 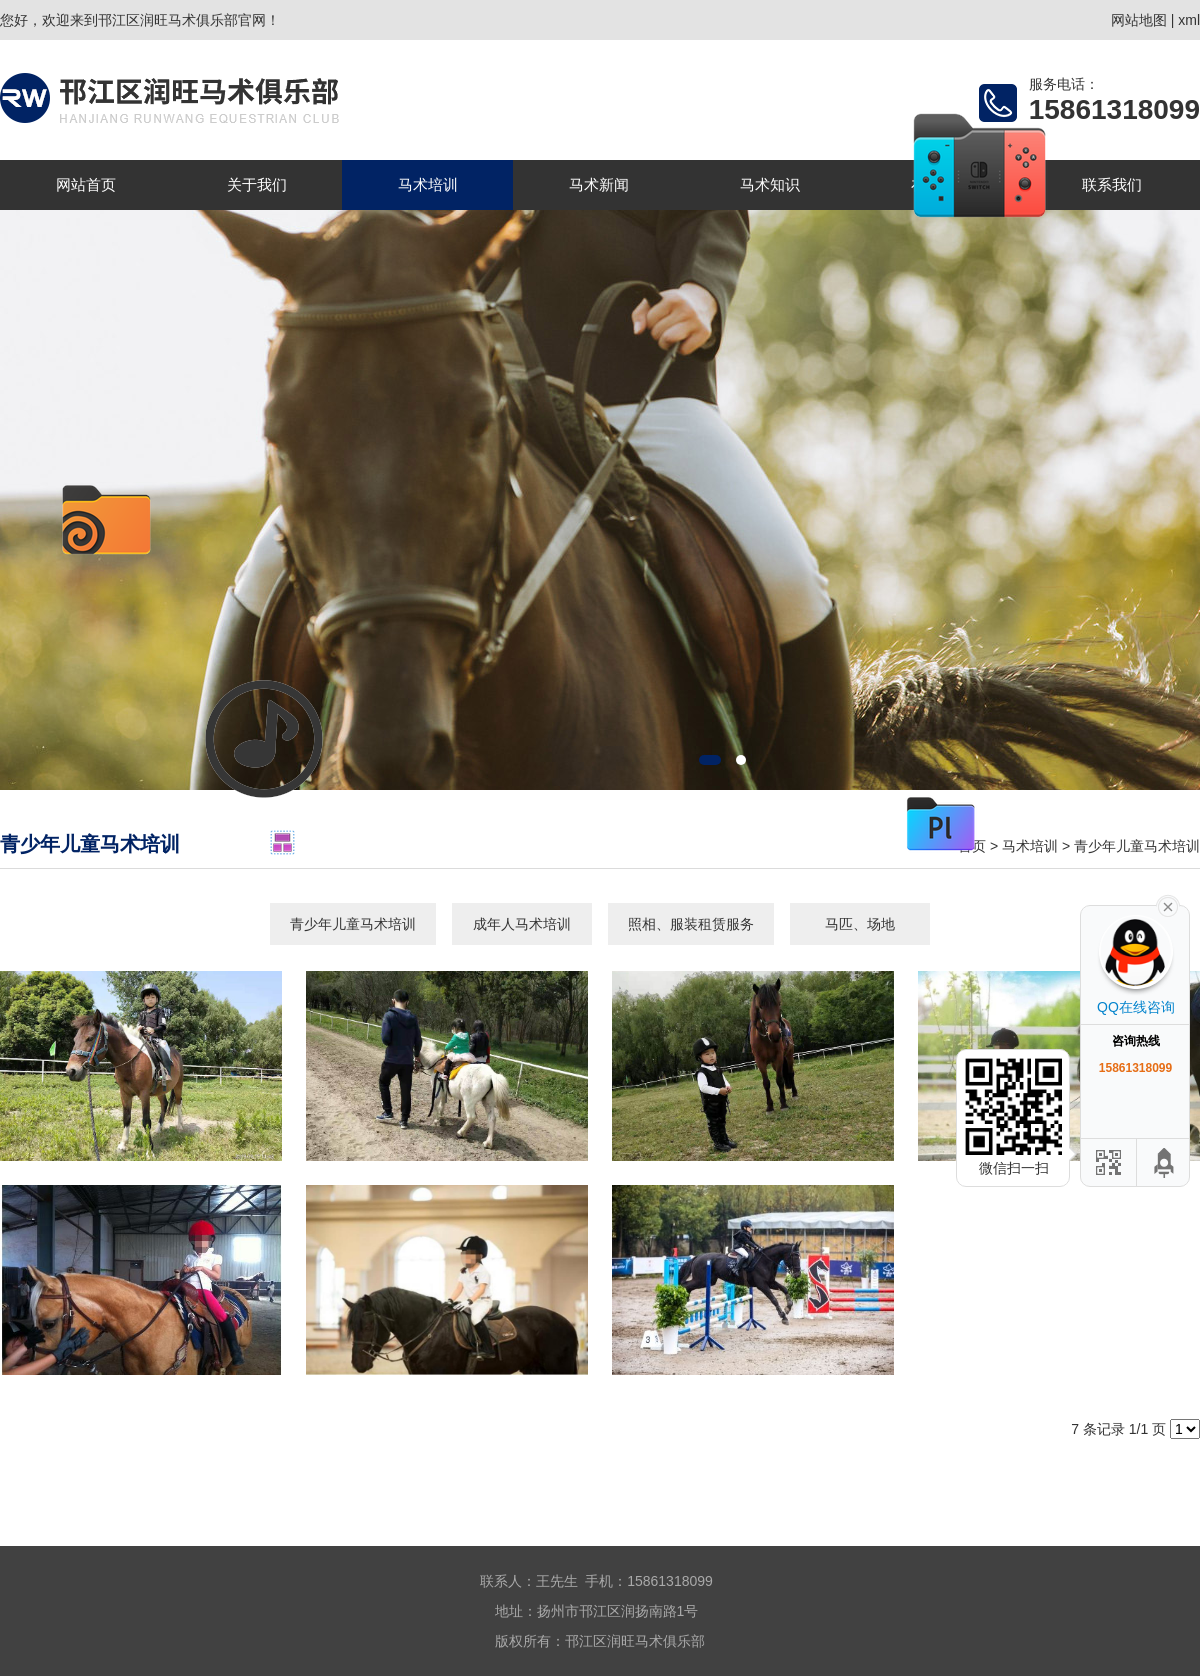 What do you see at coordinates (264, 739) in the screenshot?
I see `open cantata music player` at bounding box center [264, 739].